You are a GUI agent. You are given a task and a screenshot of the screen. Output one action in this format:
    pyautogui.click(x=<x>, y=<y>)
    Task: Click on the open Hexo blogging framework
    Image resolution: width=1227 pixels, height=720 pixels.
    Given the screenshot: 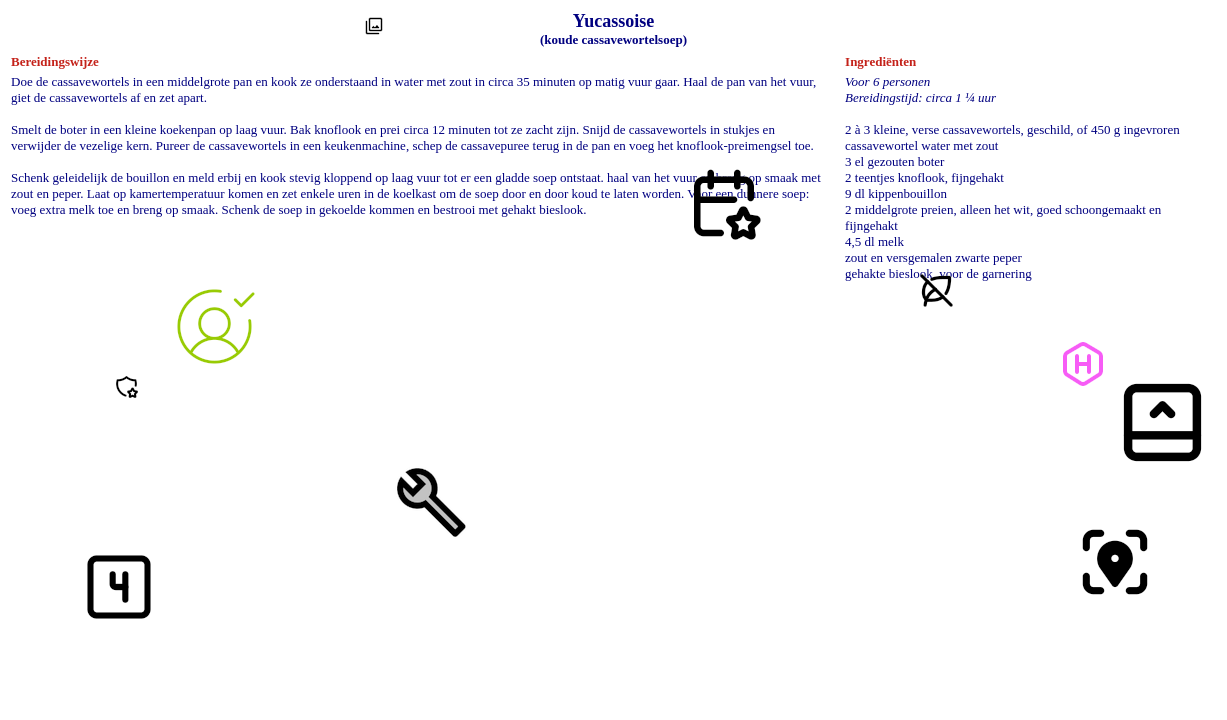 What is the action you would take?
    pyautogui.click(x=1083, y=364)
    